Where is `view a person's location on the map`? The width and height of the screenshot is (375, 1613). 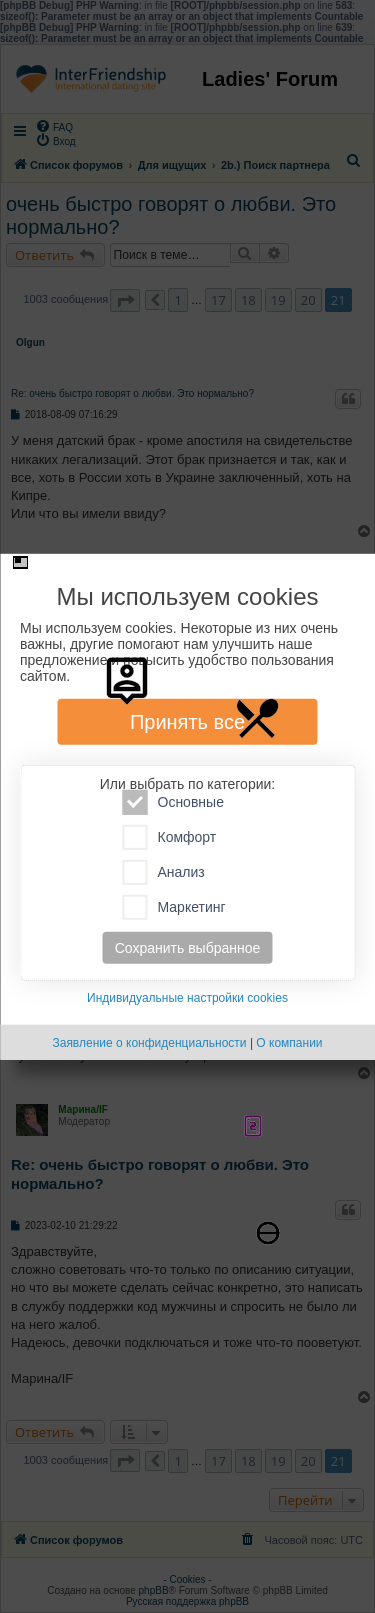
view a person's location on the map is located at coordinates (127, 680).